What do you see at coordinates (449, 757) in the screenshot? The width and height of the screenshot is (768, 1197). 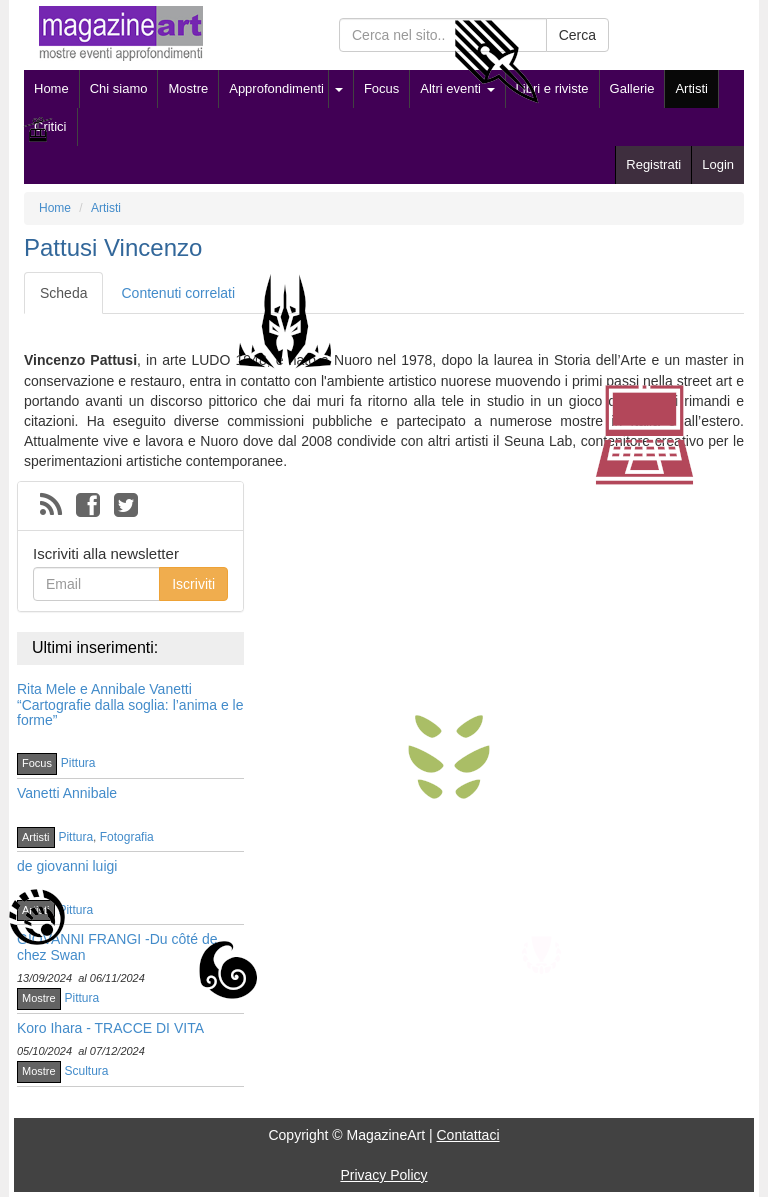 I see `activate hunter vision or tracking mode` at bounding box center [449, 757].